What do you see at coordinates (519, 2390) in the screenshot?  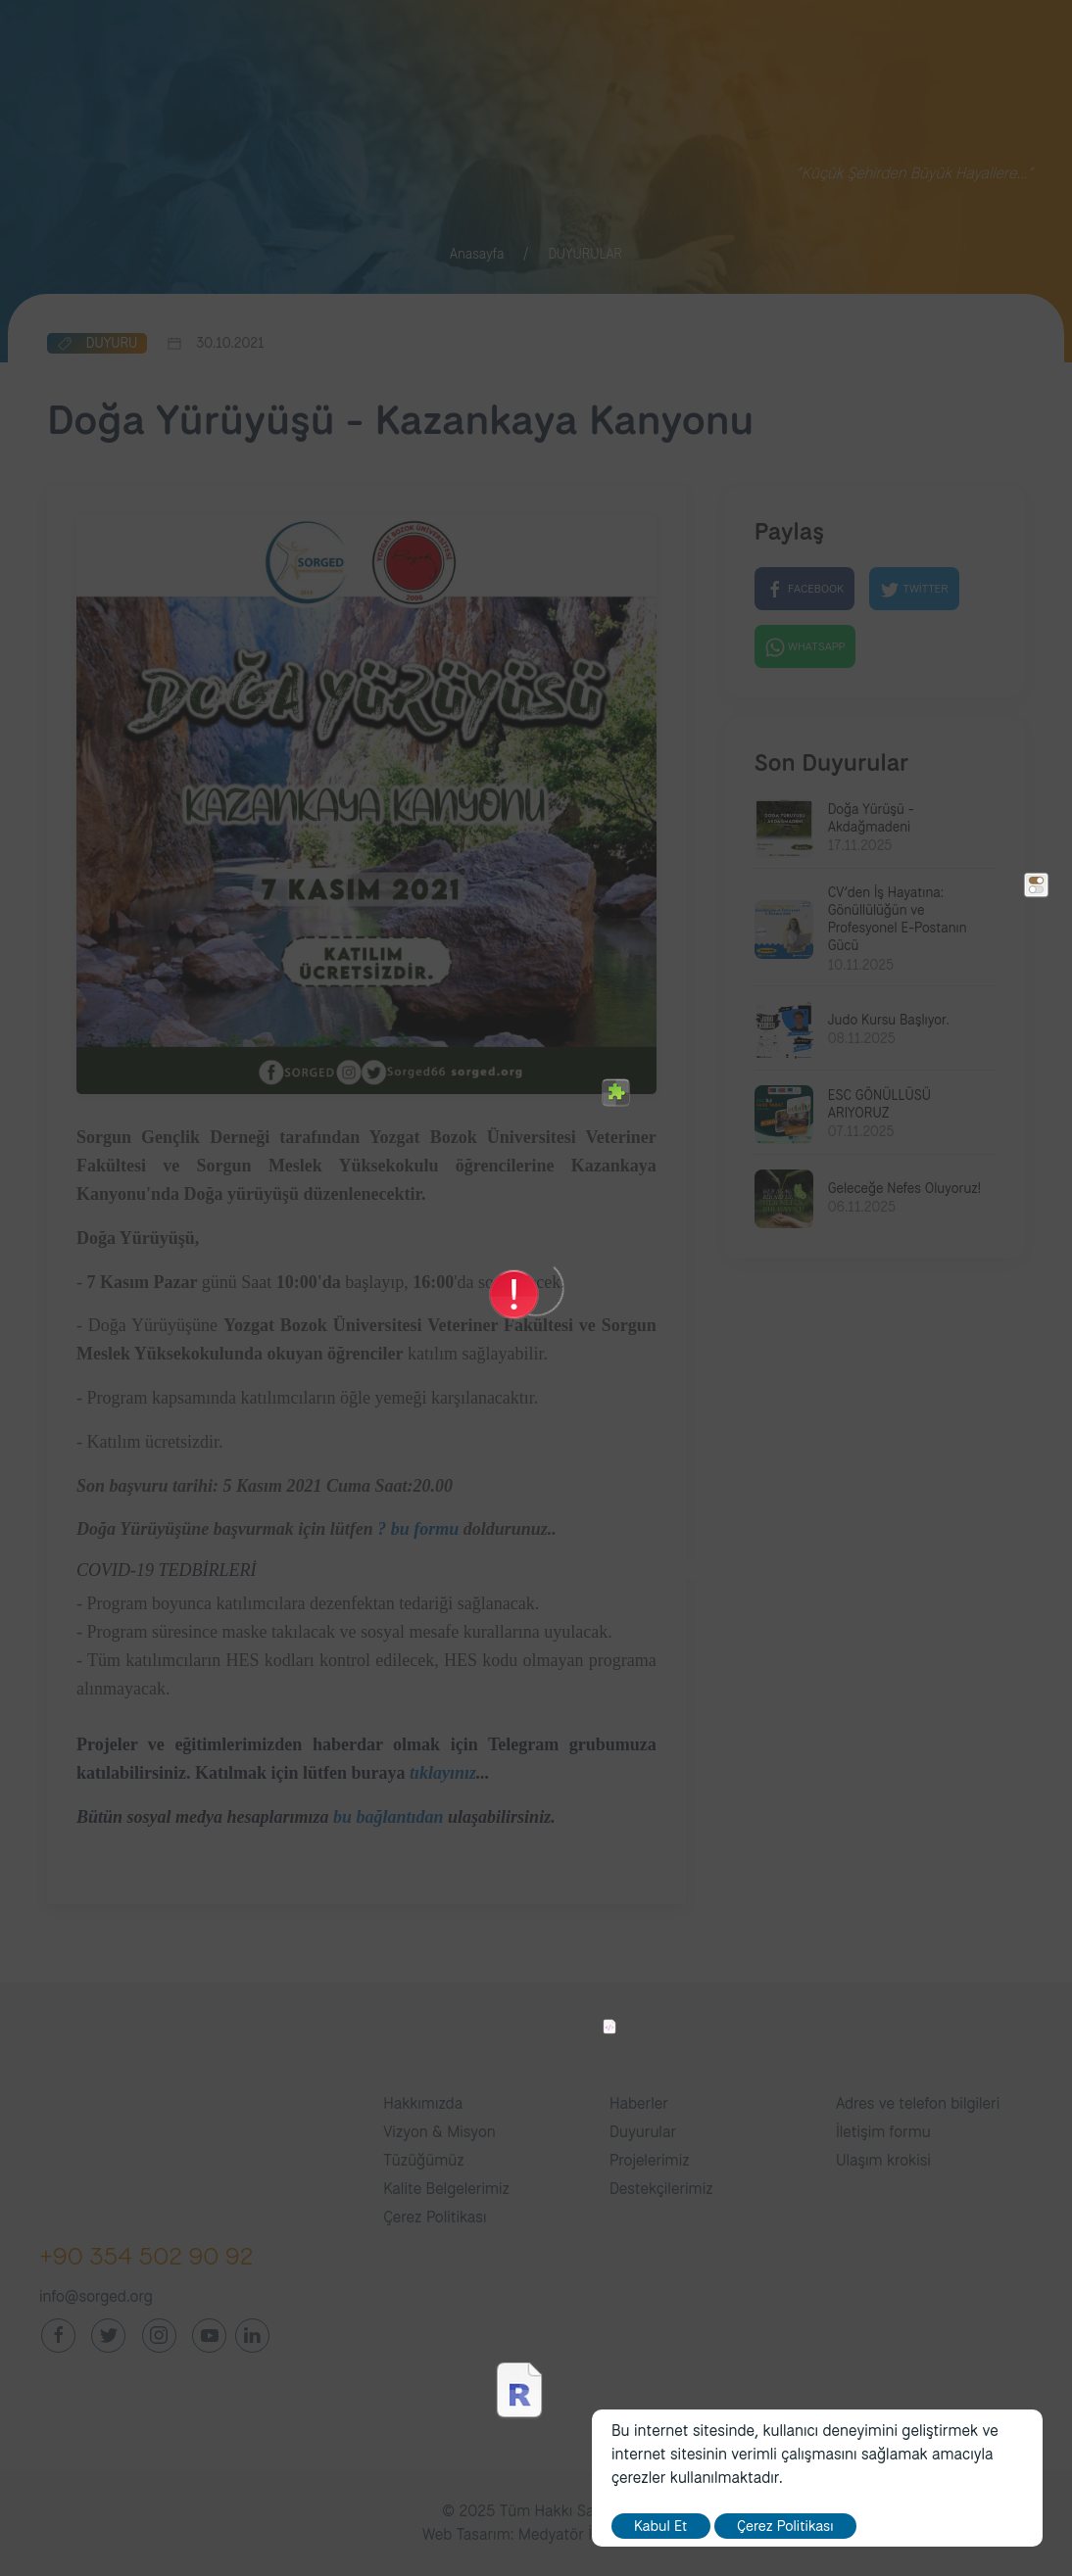 I see `an R programming language source file` at bounding box center [519, 2390].